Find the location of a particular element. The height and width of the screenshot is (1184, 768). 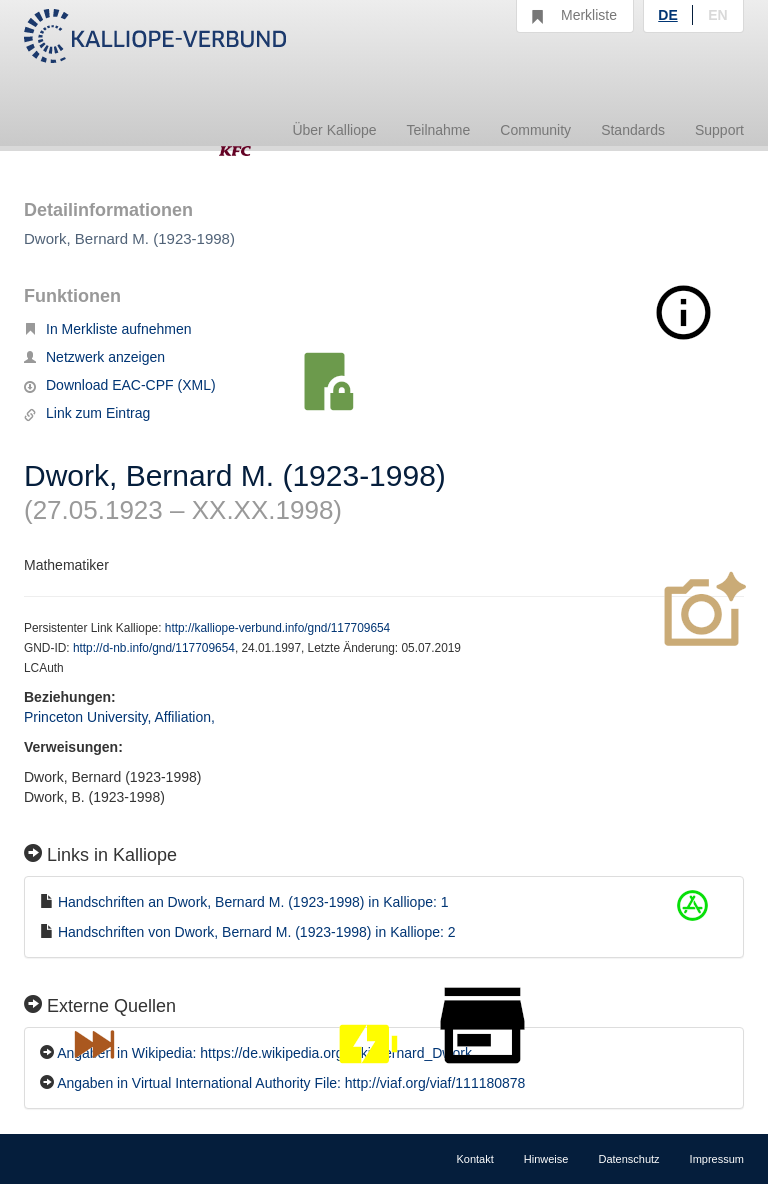

open the App Store is located at coordinates (692, 905).